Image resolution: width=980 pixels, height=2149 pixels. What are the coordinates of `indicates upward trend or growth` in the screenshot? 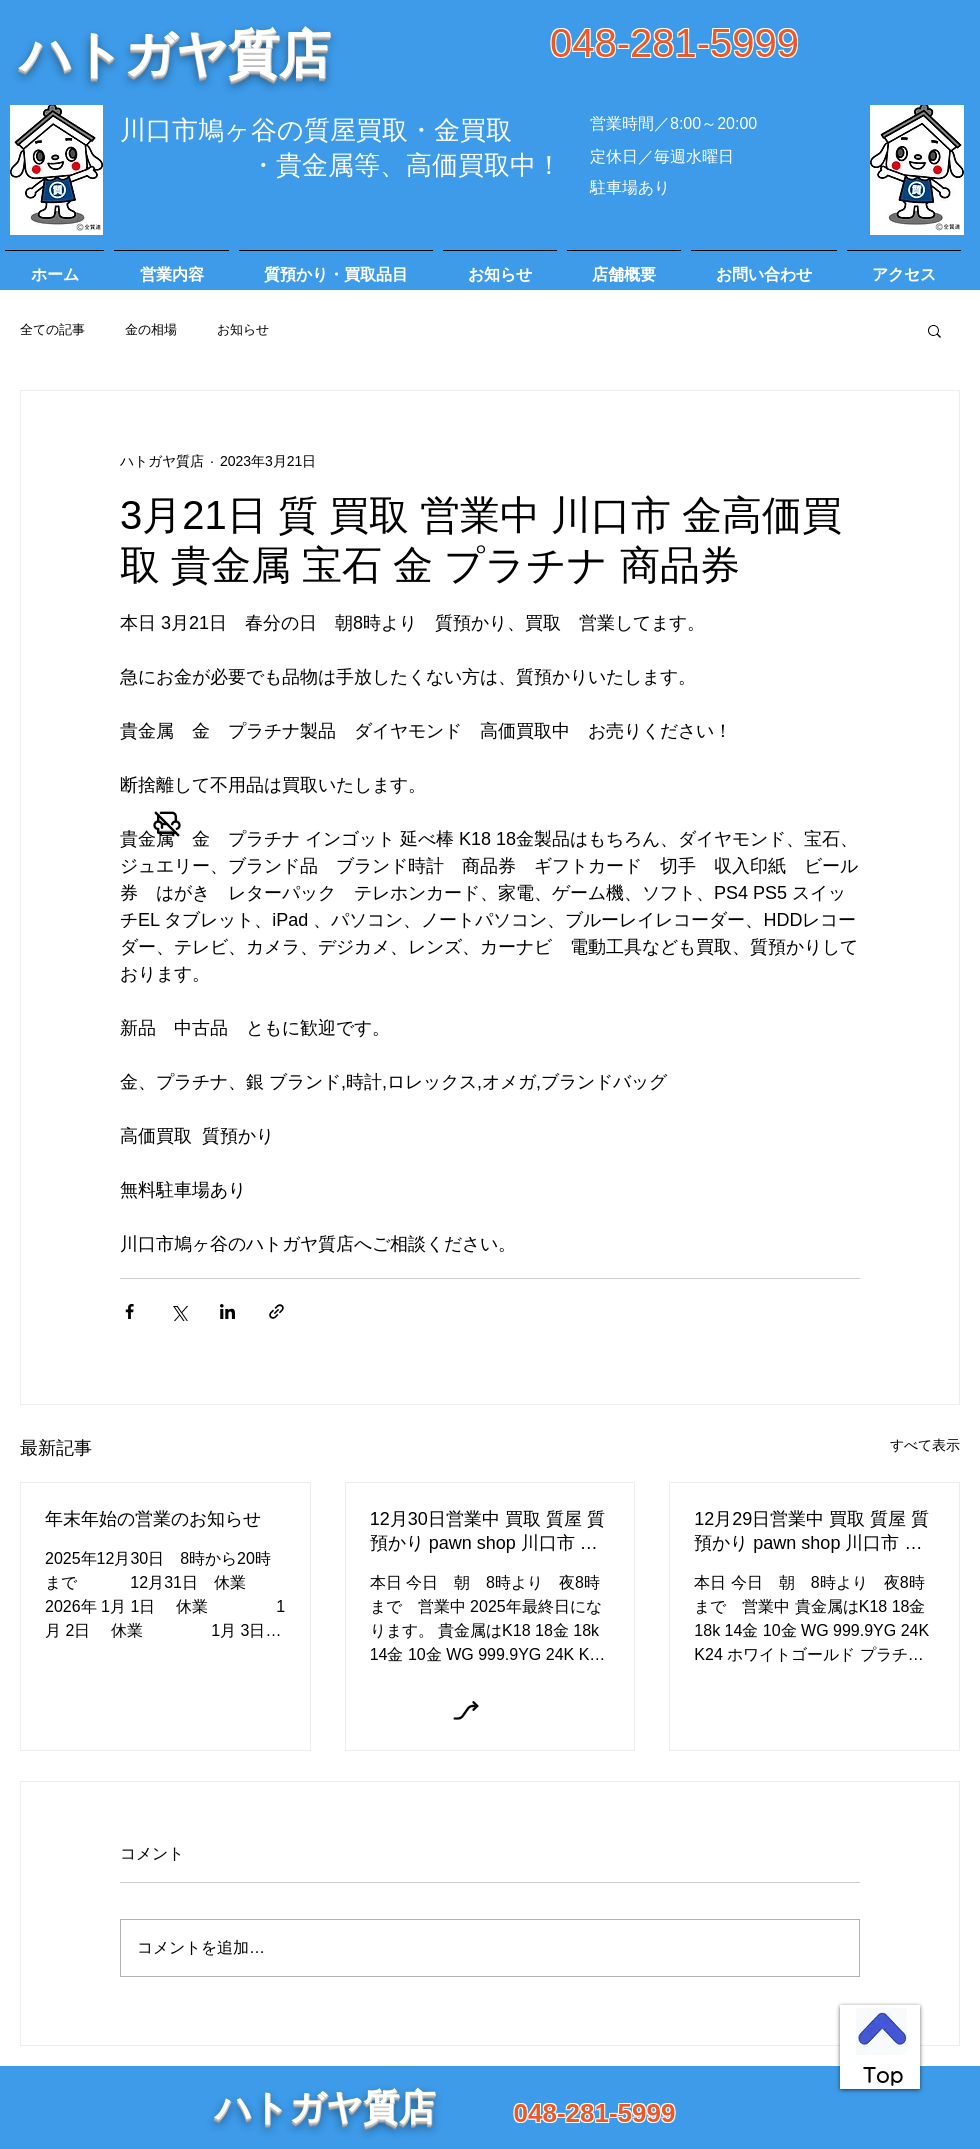 It's located at (466, 1711).